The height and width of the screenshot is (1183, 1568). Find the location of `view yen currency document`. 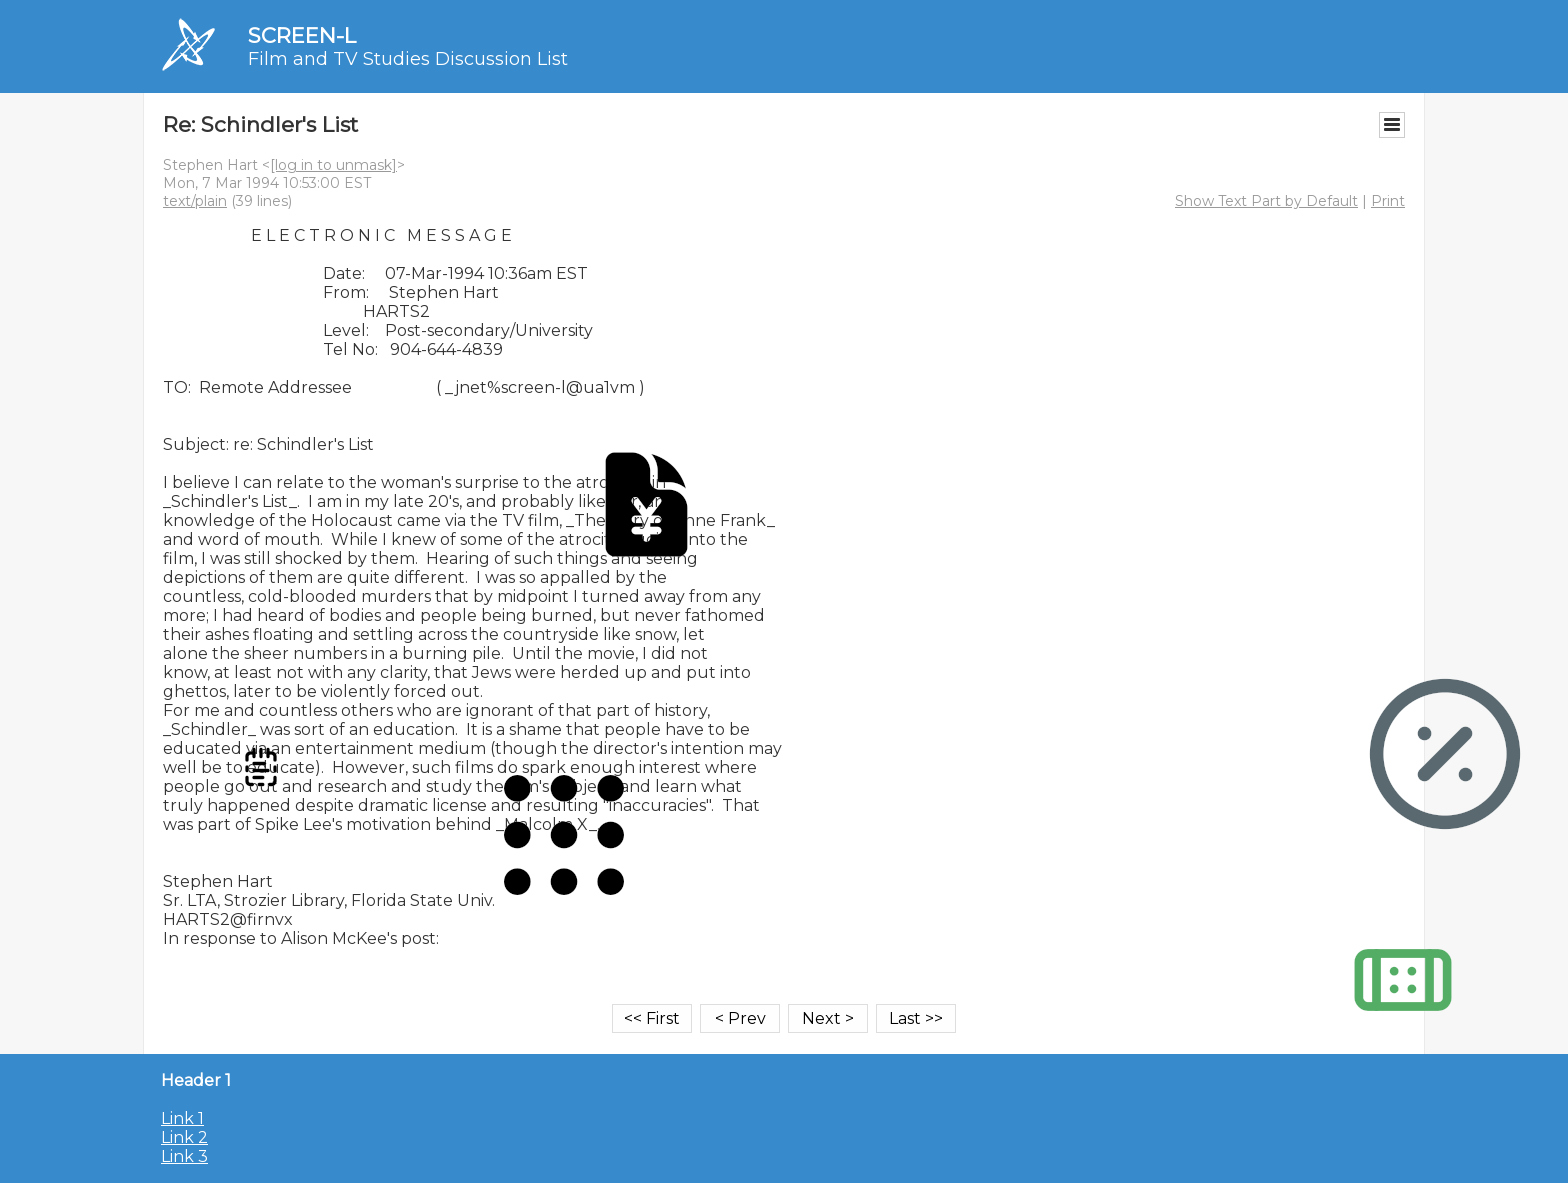

view yen currency document is located at coordinates (646, 504).